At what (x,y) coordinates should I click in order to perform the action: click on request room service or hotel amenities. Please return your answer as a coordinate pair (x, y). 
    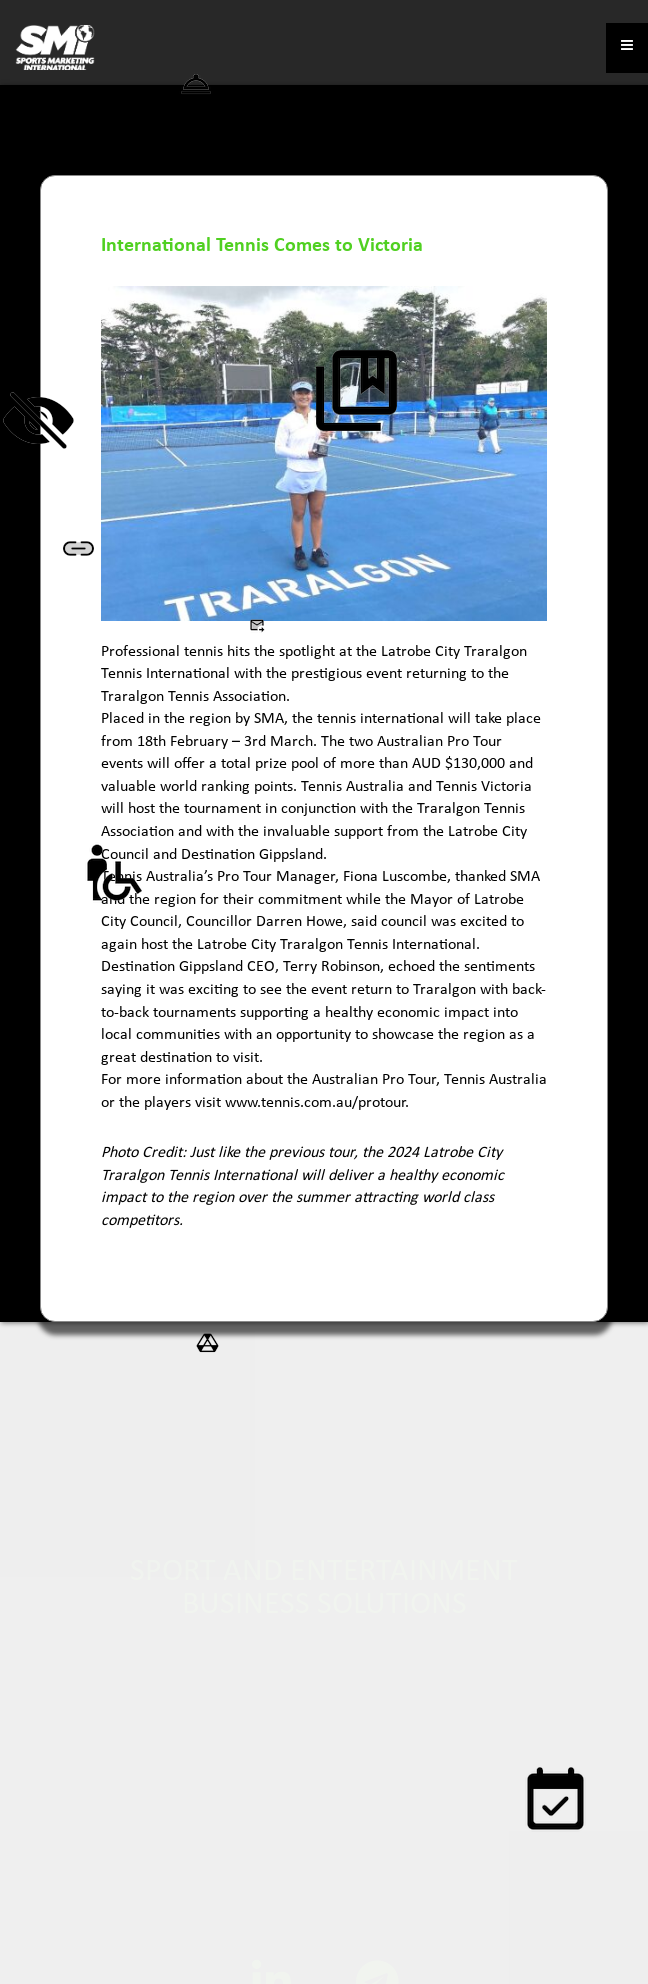
    Looking at the image, I should click on (196, 84).